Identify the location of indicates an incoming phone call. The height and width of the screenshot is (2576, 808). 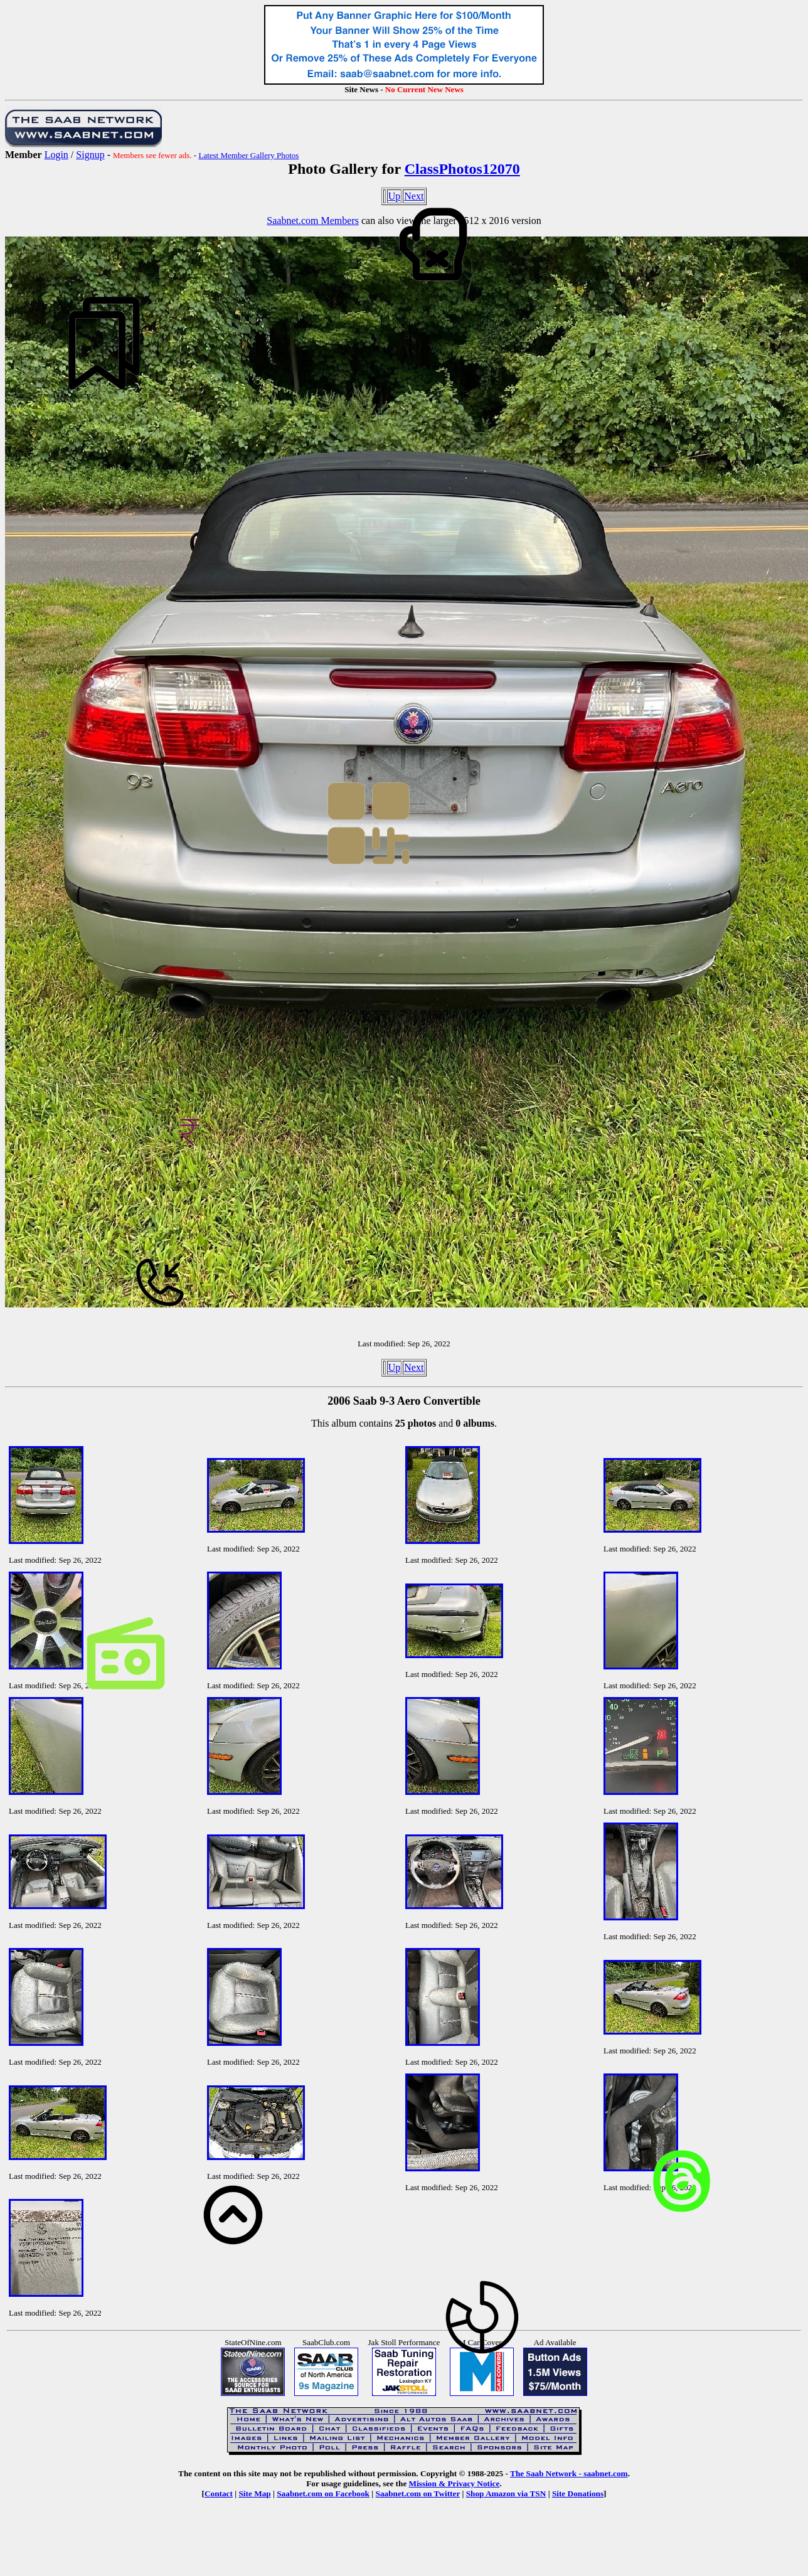
(161, 1281).